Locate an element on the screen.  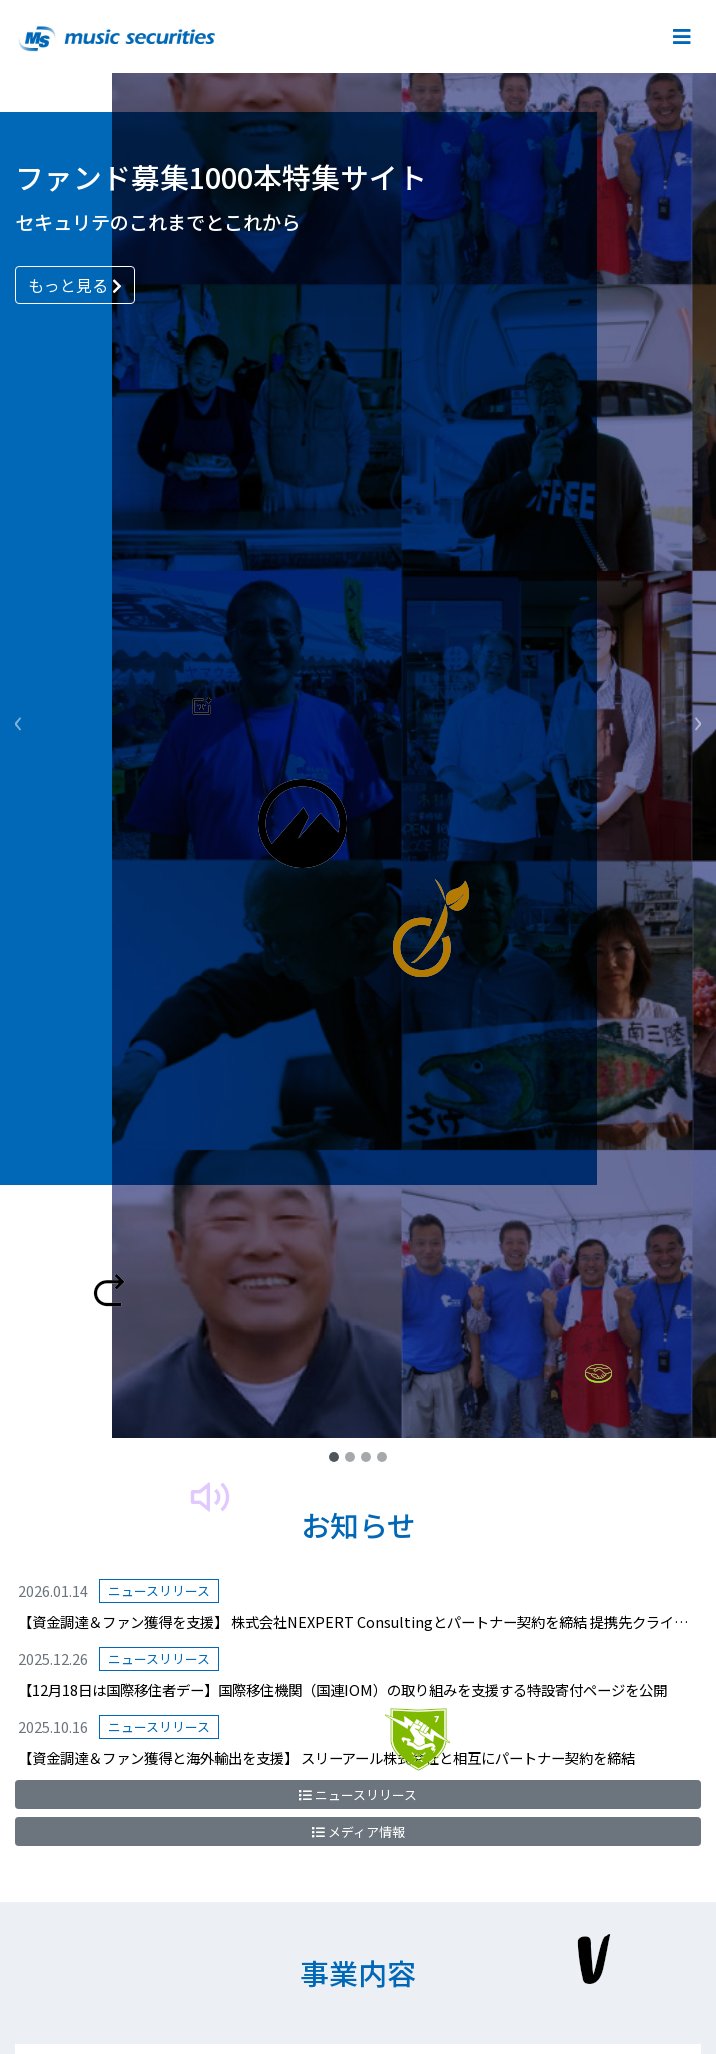
visit or connect to Viadeo professional network is located at coordinates (431, 928).